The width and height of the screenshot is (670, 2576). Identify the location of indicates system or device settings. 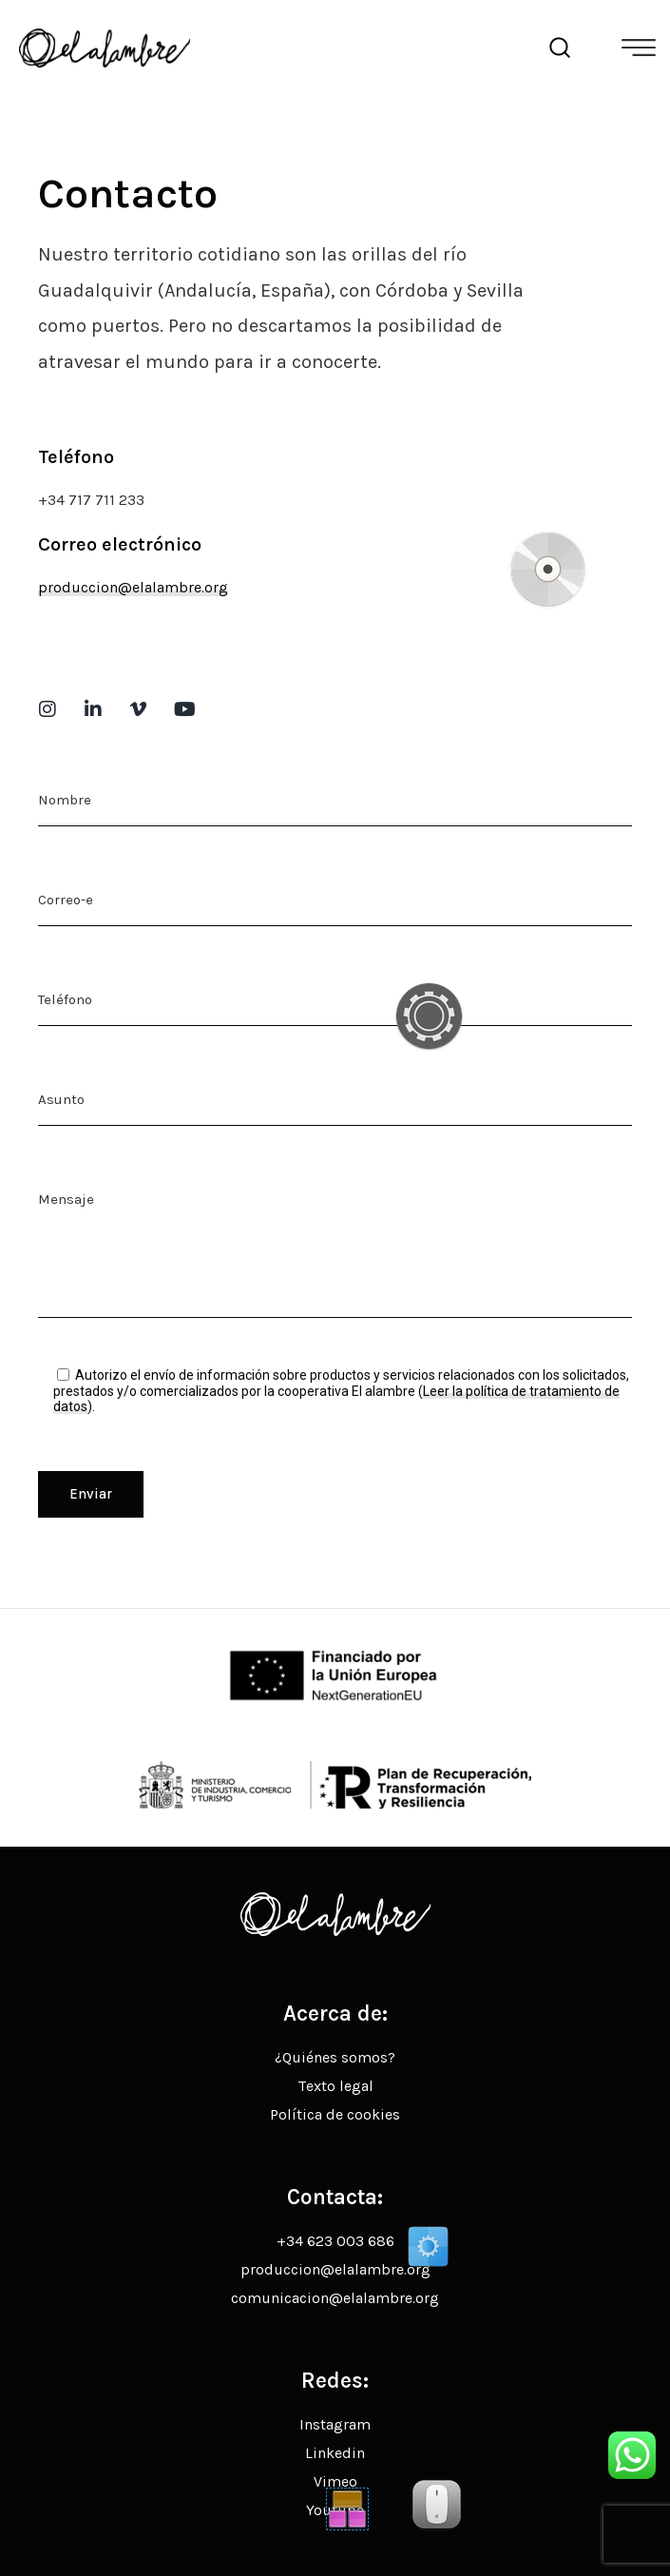
(429, 1016).